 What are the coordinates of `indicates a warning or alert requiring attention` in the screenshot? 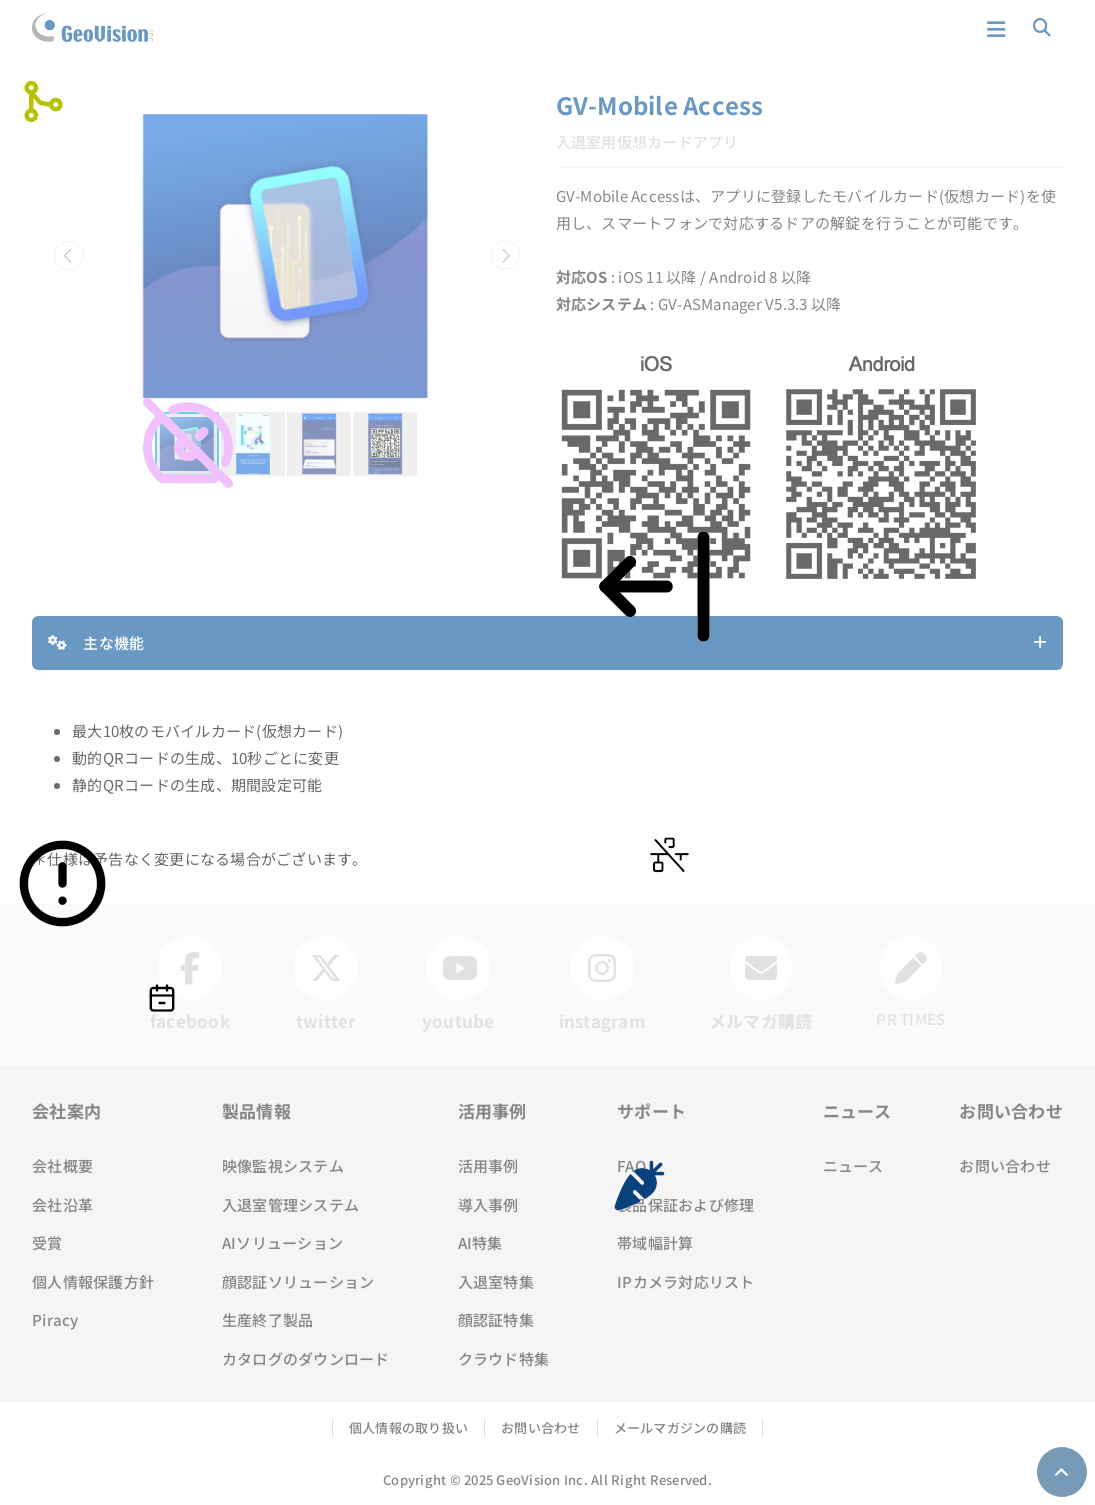 It's located at (62, 883).